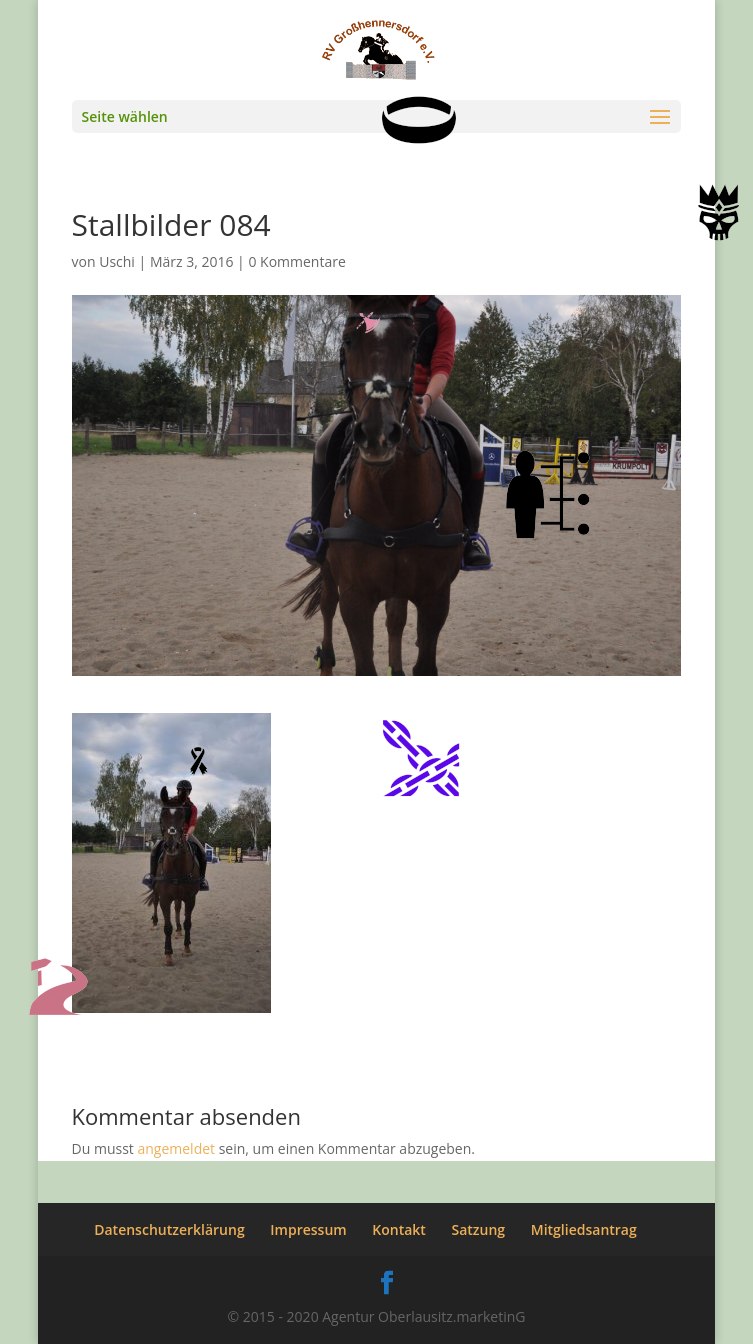 The height and width of the screenshot is (1344, 753). Describe the element at coordinates (719, 213) in the screenshot. I see `indicates a boss enemy or final challenge` at that location.